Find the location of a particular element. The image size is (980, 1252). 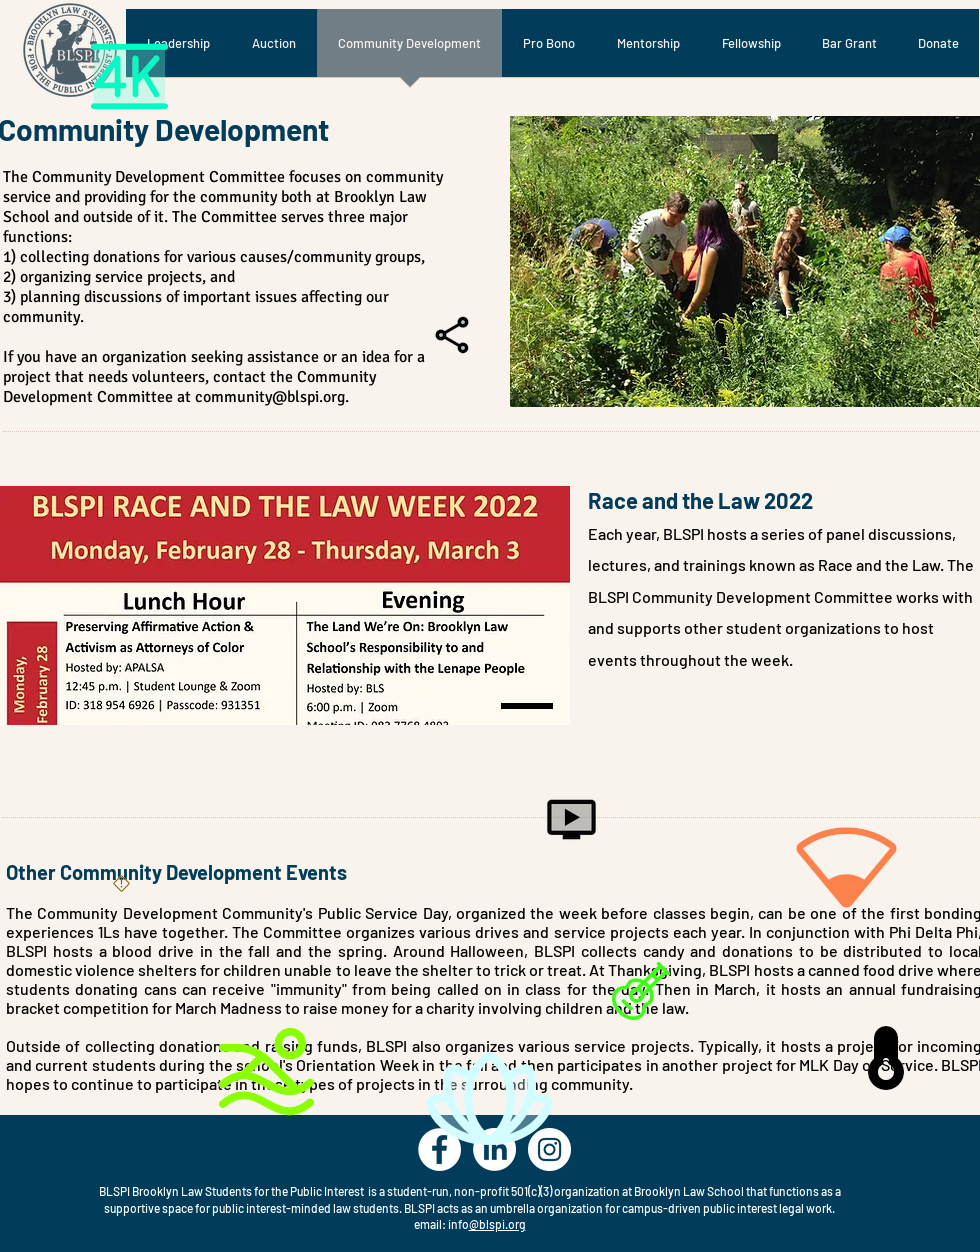

access on-demand video content is located at coordinates (571, 819).